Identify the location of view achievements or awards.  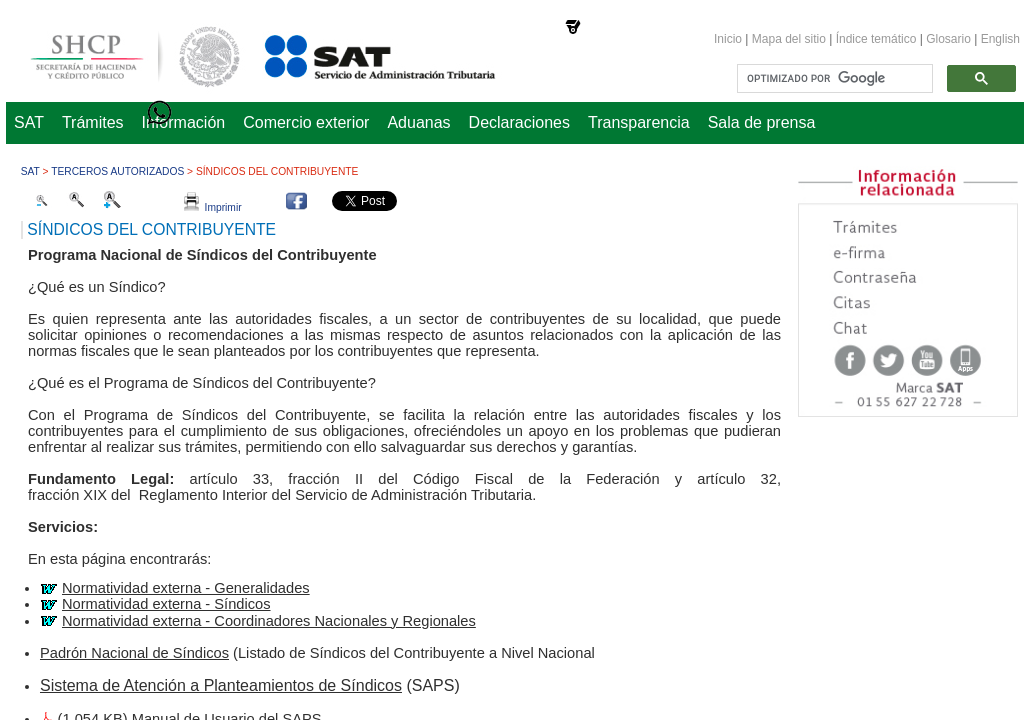
(573, 27).